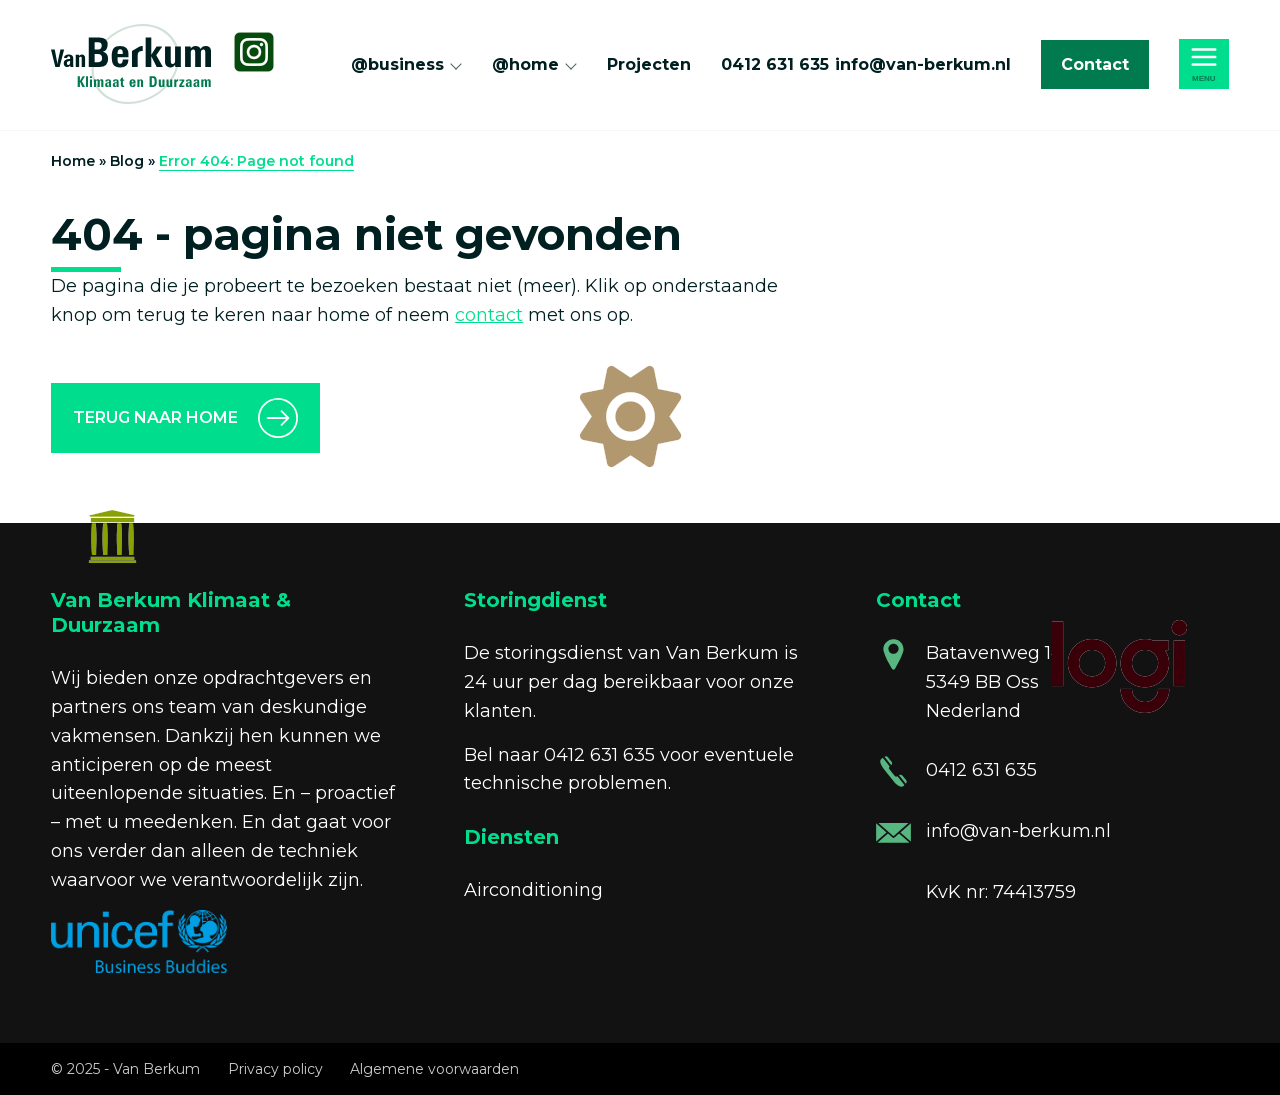 This screenshot has width=1280, height=1095. I want to click on Logitech brand logo, so click(1119, 666).